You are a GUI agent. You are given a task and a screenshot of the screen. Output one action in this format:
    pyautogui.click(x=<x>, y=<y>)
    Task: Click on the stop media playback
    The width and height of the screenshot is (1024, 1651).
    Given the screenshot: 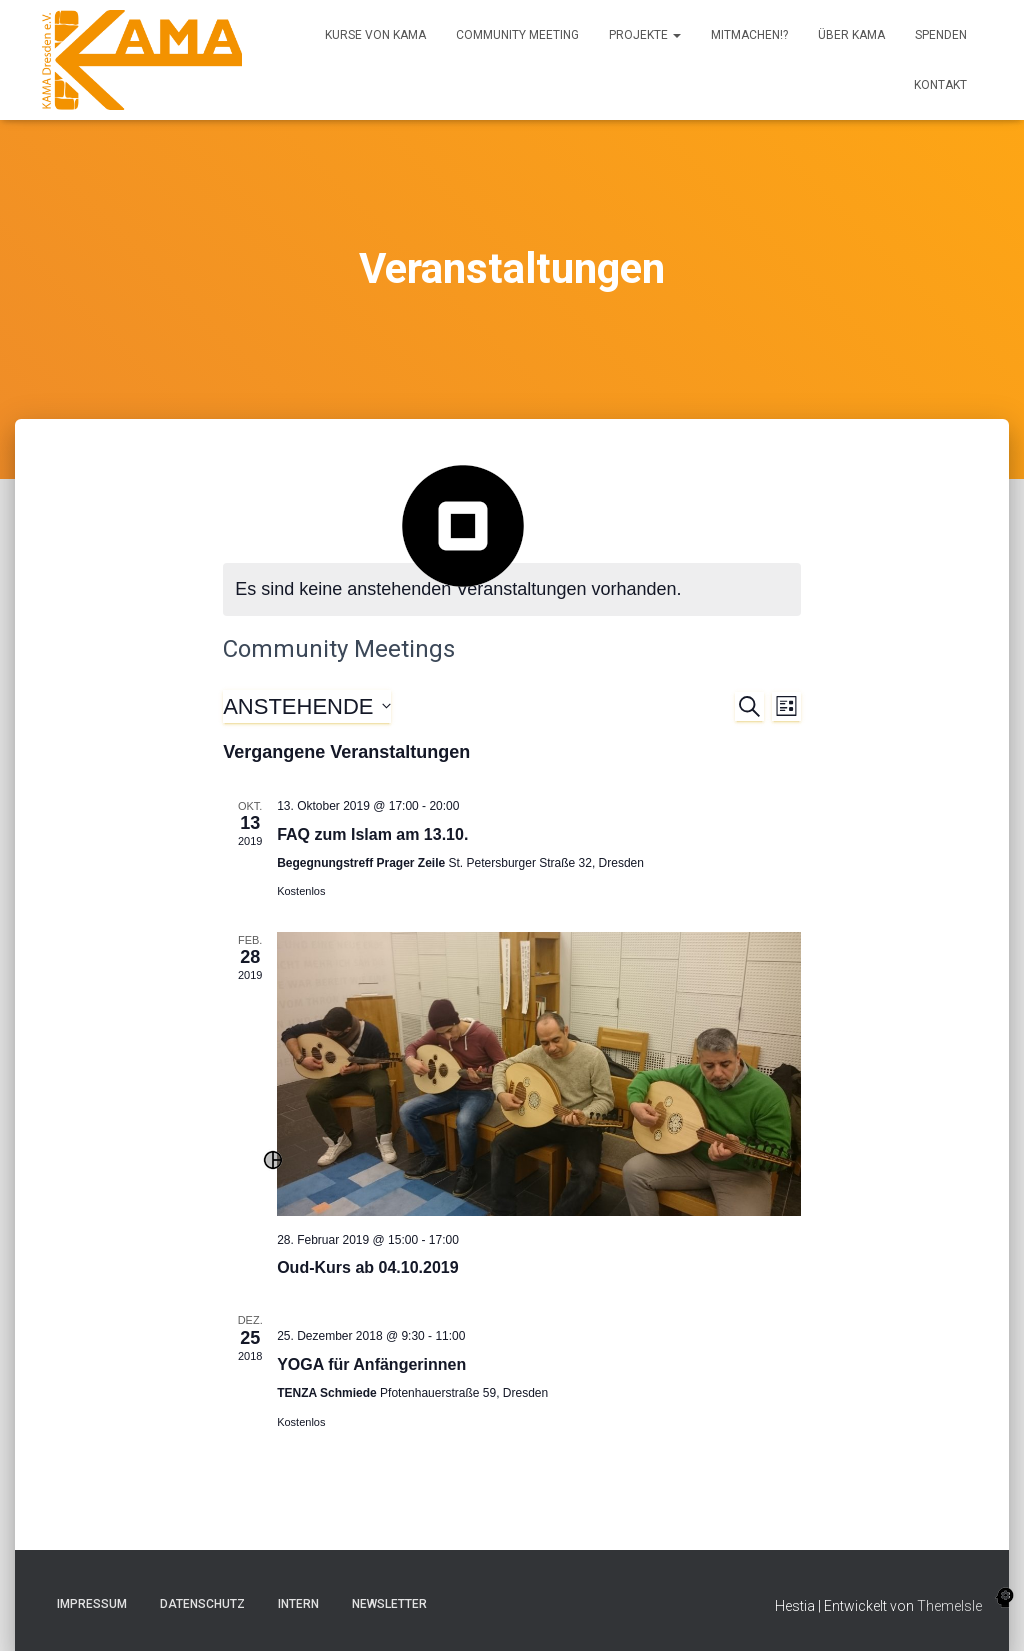 What is the action you would take?
    pyautogui.click(x=463, y=526)
    